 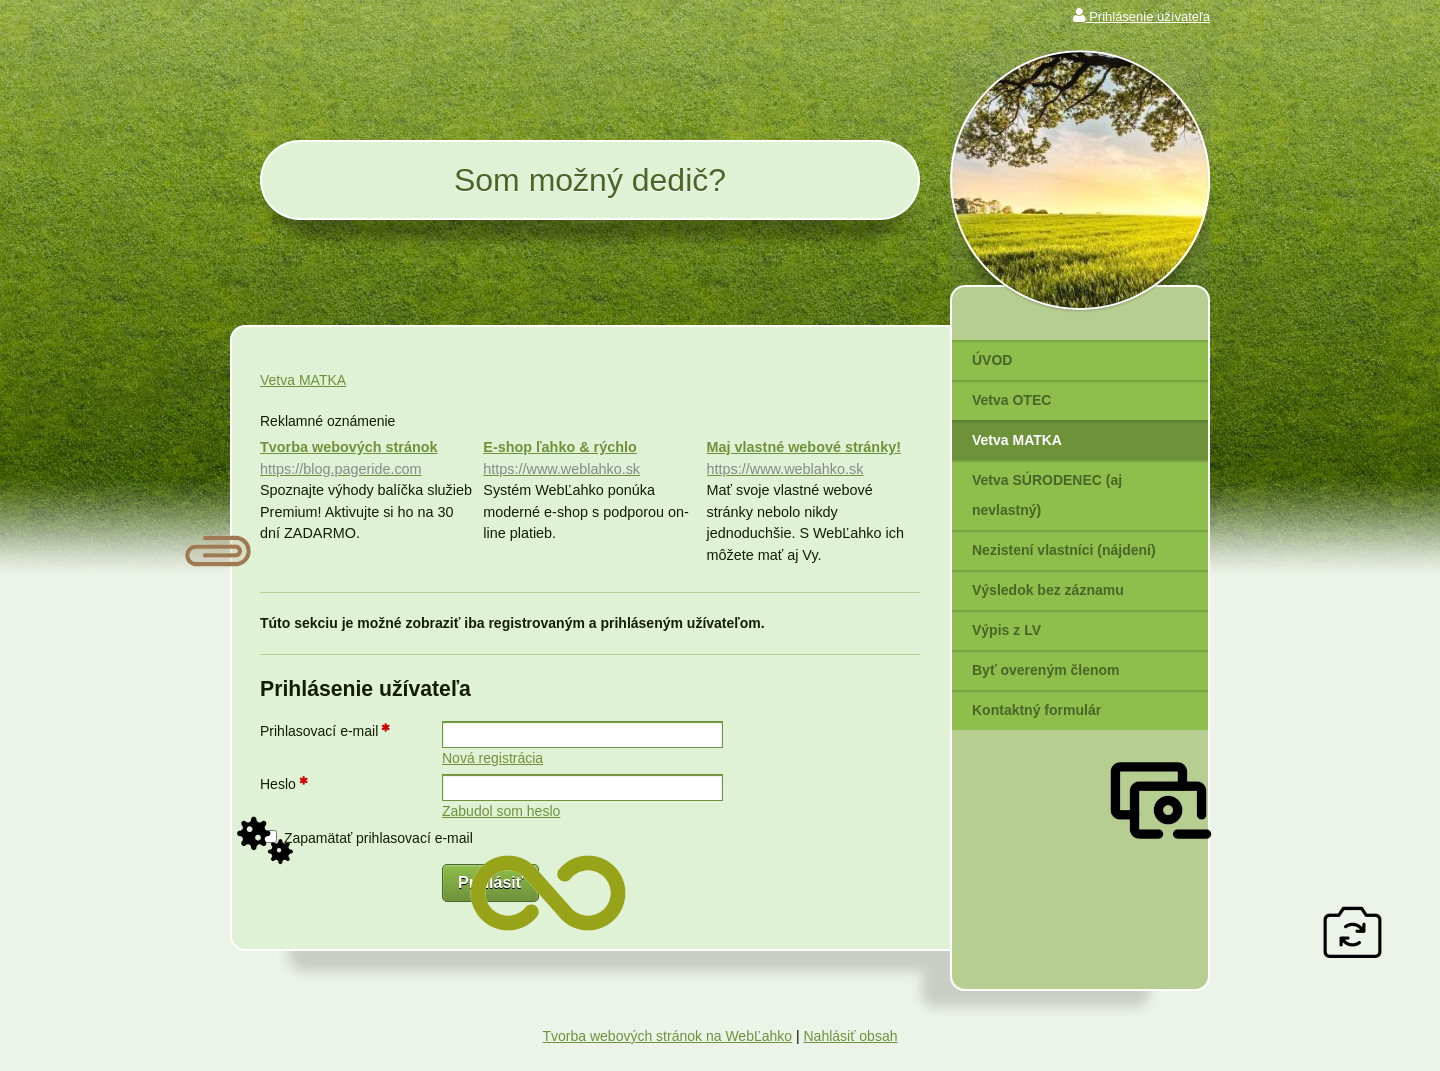 I want to click on attach a file to your message, so click(x=218, y=551).